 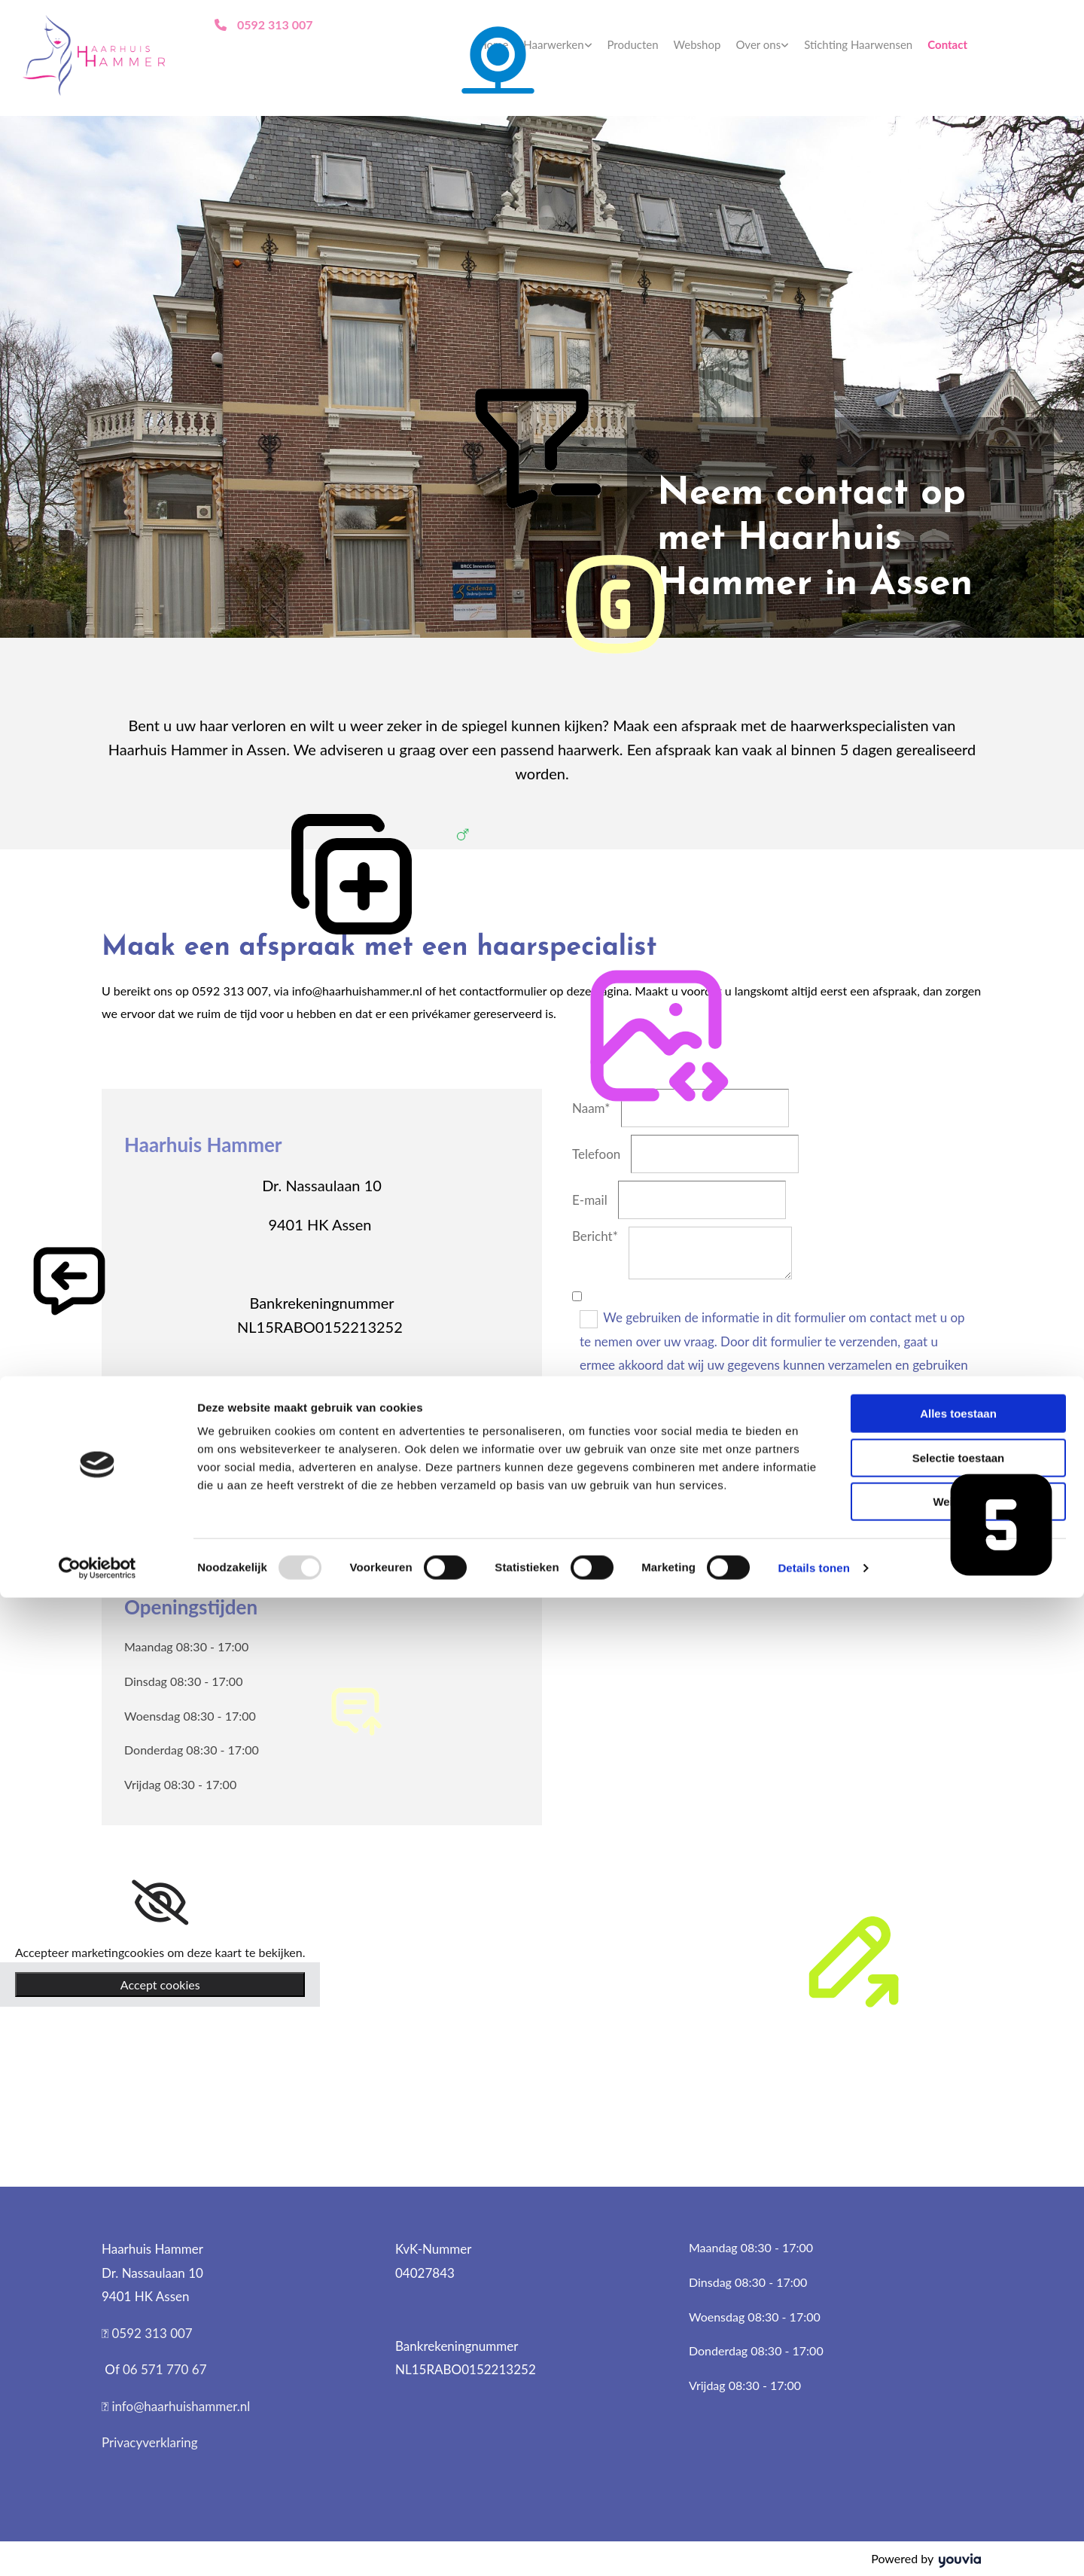 I want to click on duplicate and add new item, so click(x=352, y=874).